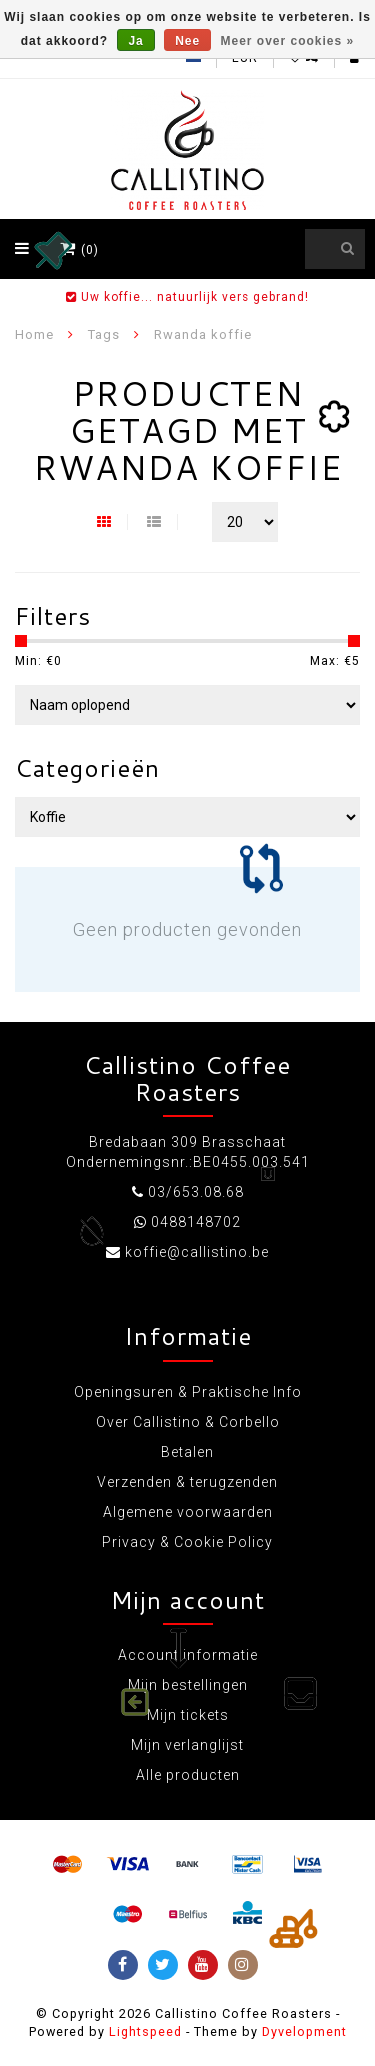 Image resolution: width=375 pixels, height=2066 pixels. What do you see at coordinates (135, 1702) in the screenshot?
I see `go back to the previous screen` at bounding box center [135, 1702].